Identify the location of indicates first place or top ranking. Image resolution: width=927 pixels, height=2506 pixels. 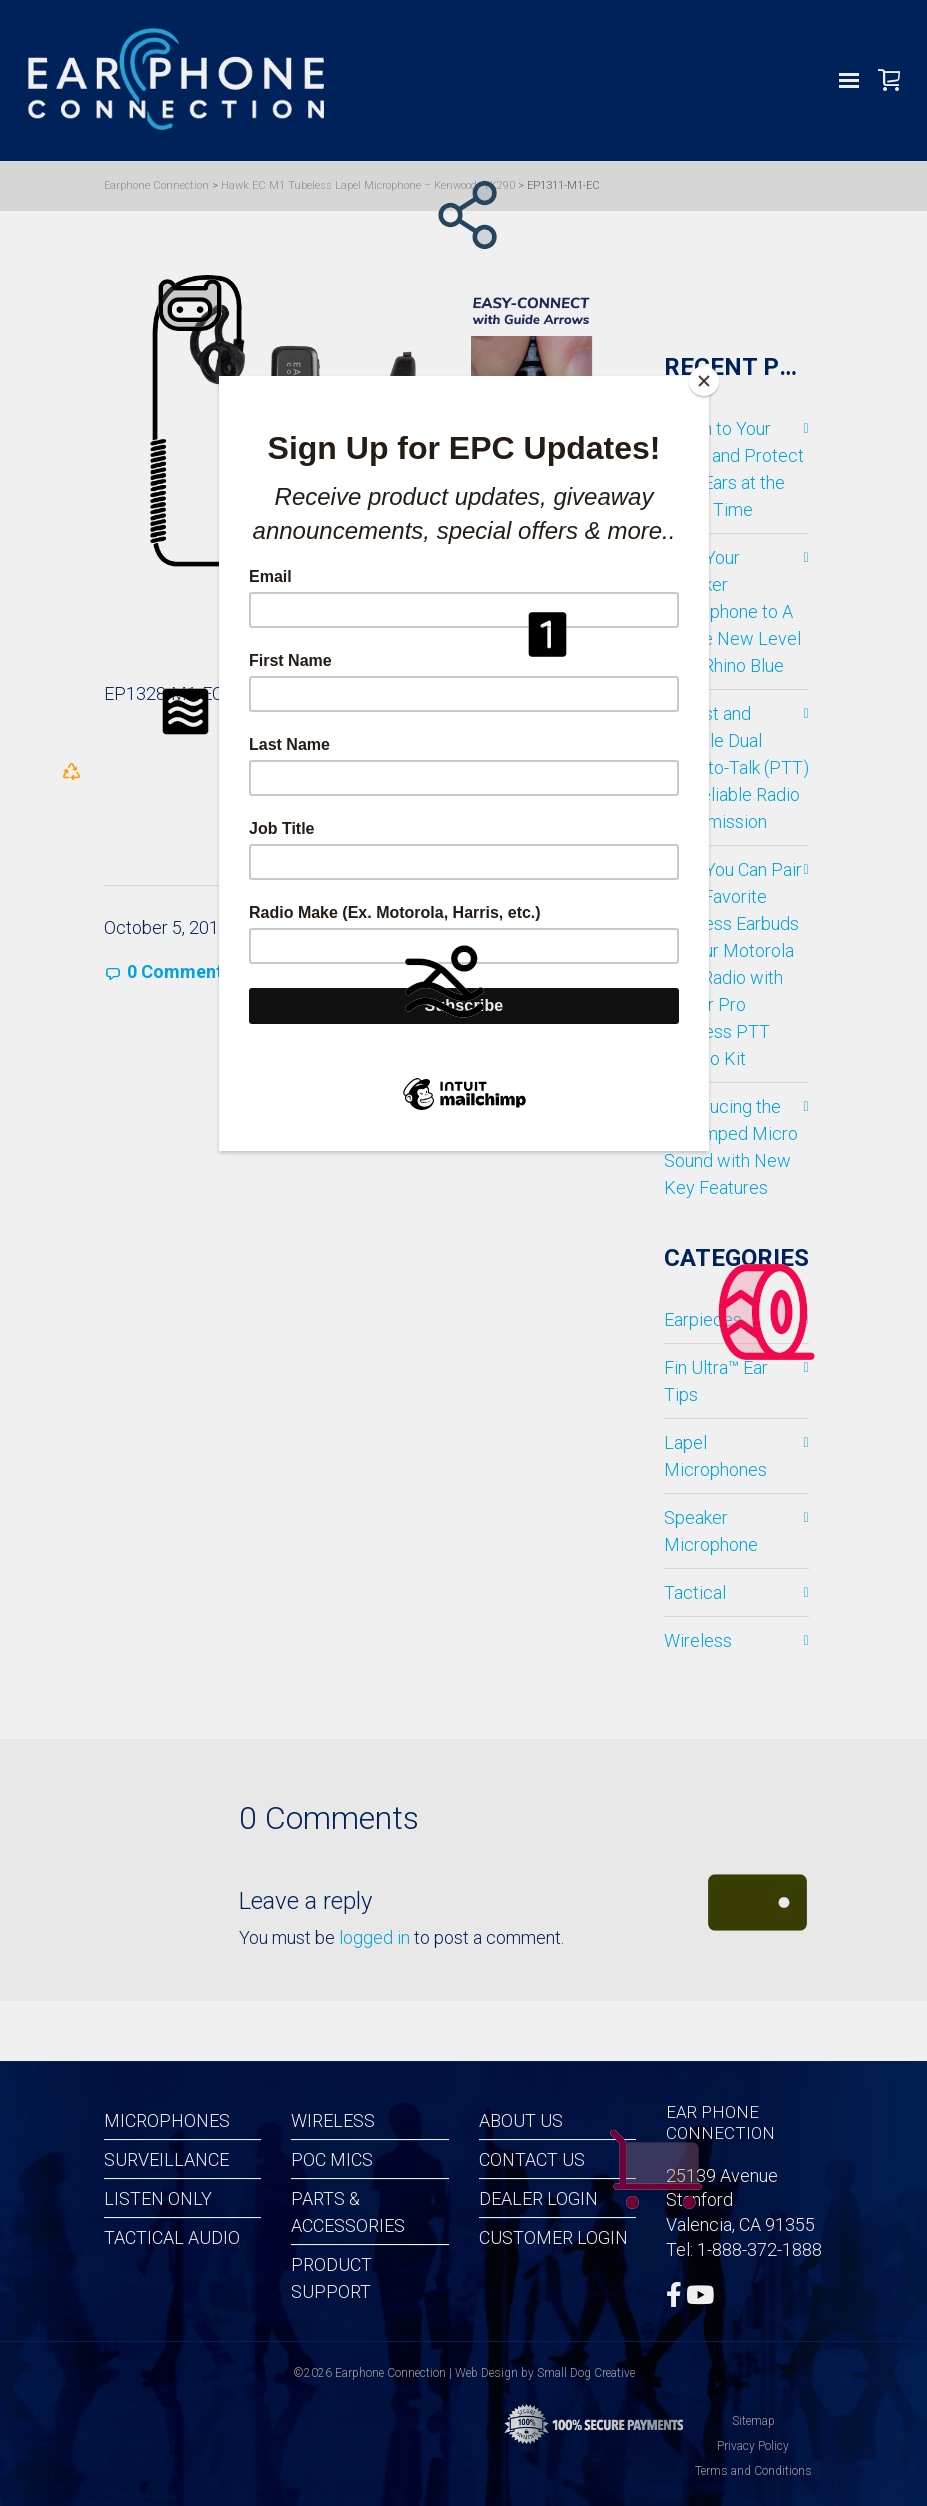
(547, 634).